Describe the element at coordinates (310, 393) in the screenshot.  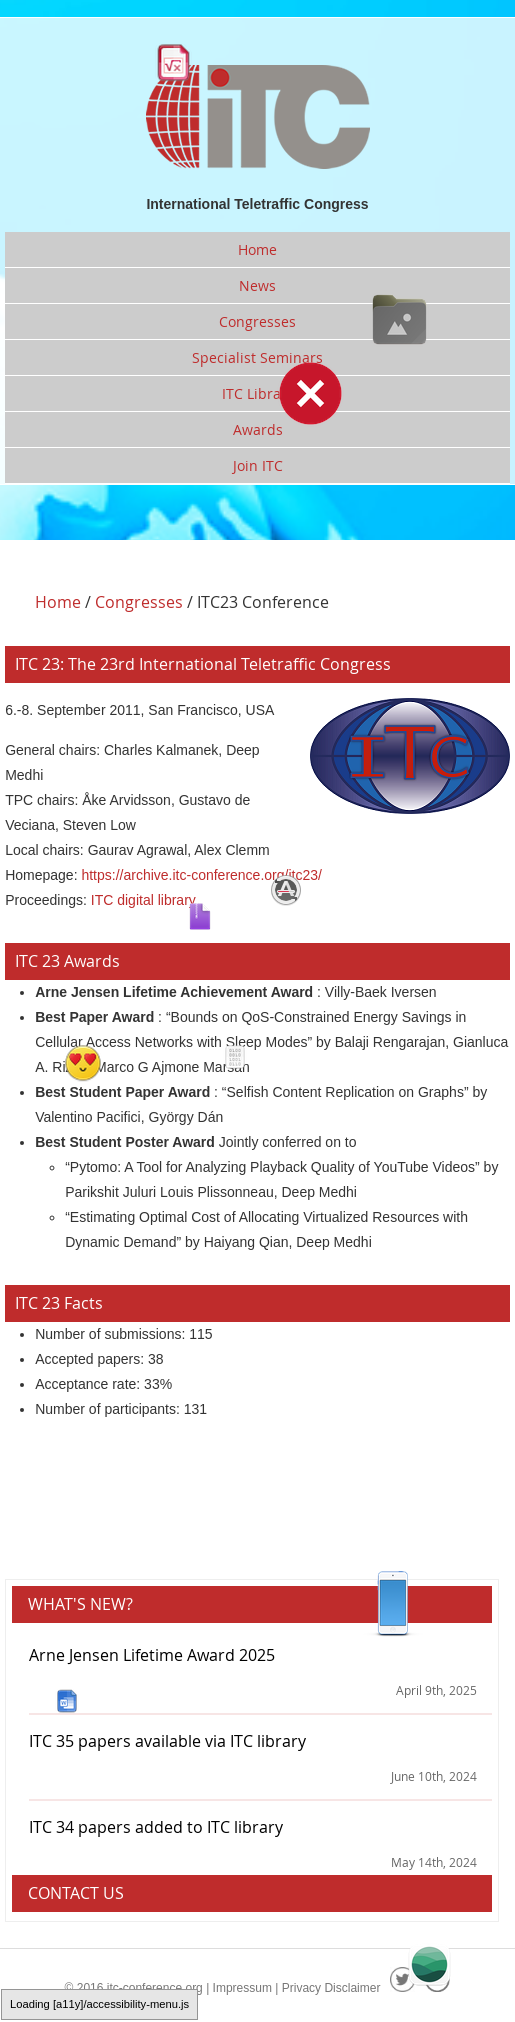
I see `close the current window or dialog` at that location.